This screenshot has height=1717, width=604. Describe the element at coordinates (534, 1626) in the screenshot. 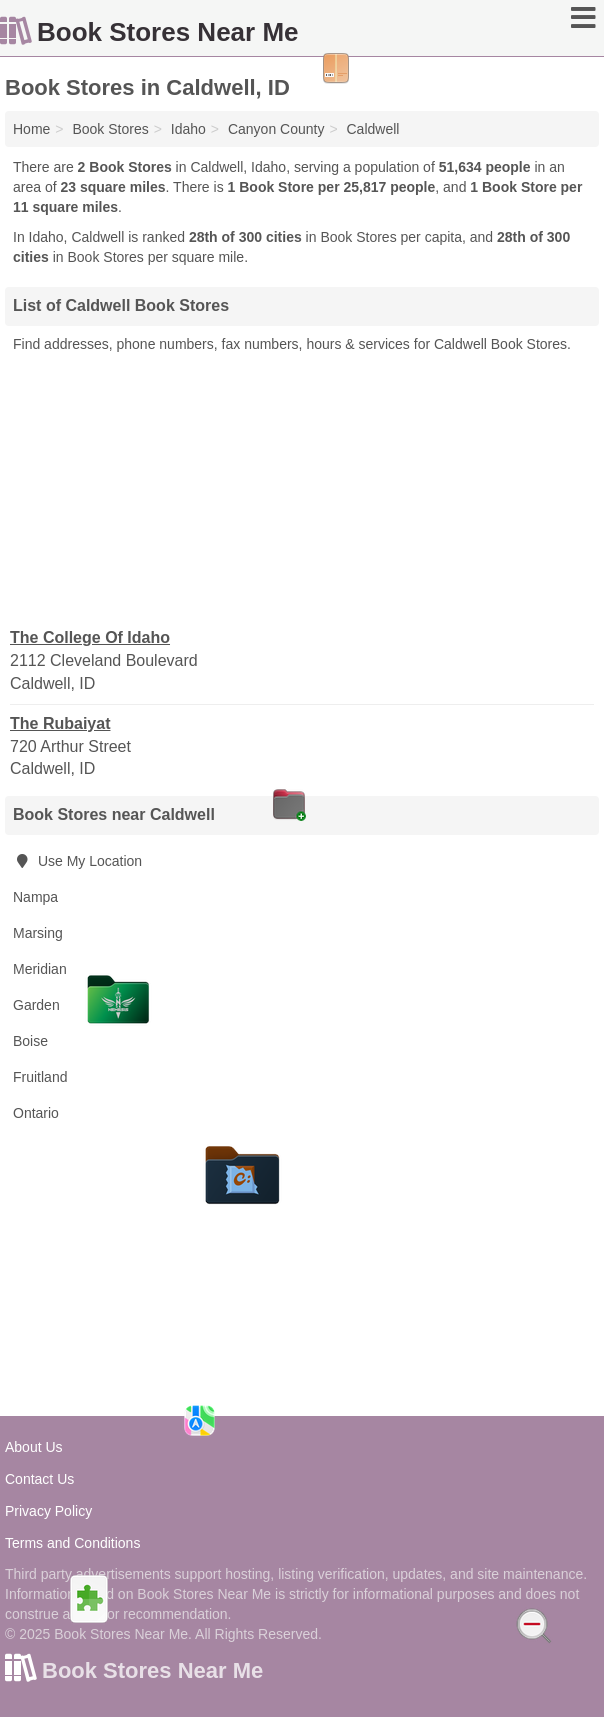

I see `zoom out to see more content` at that location.